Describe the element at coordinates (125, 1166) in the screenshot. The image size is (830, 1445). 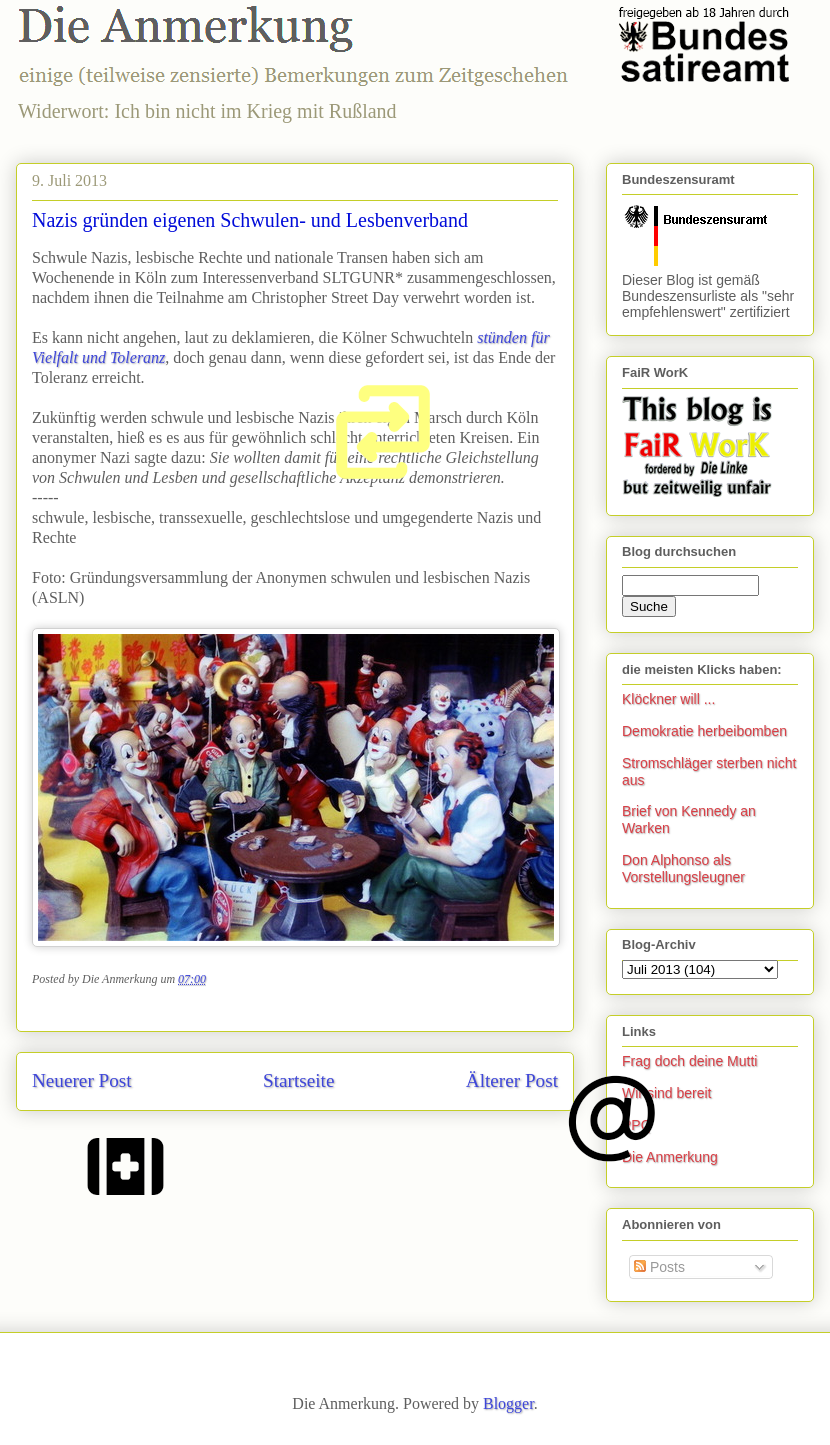
I see `access first aid or medical help resources` at that location.